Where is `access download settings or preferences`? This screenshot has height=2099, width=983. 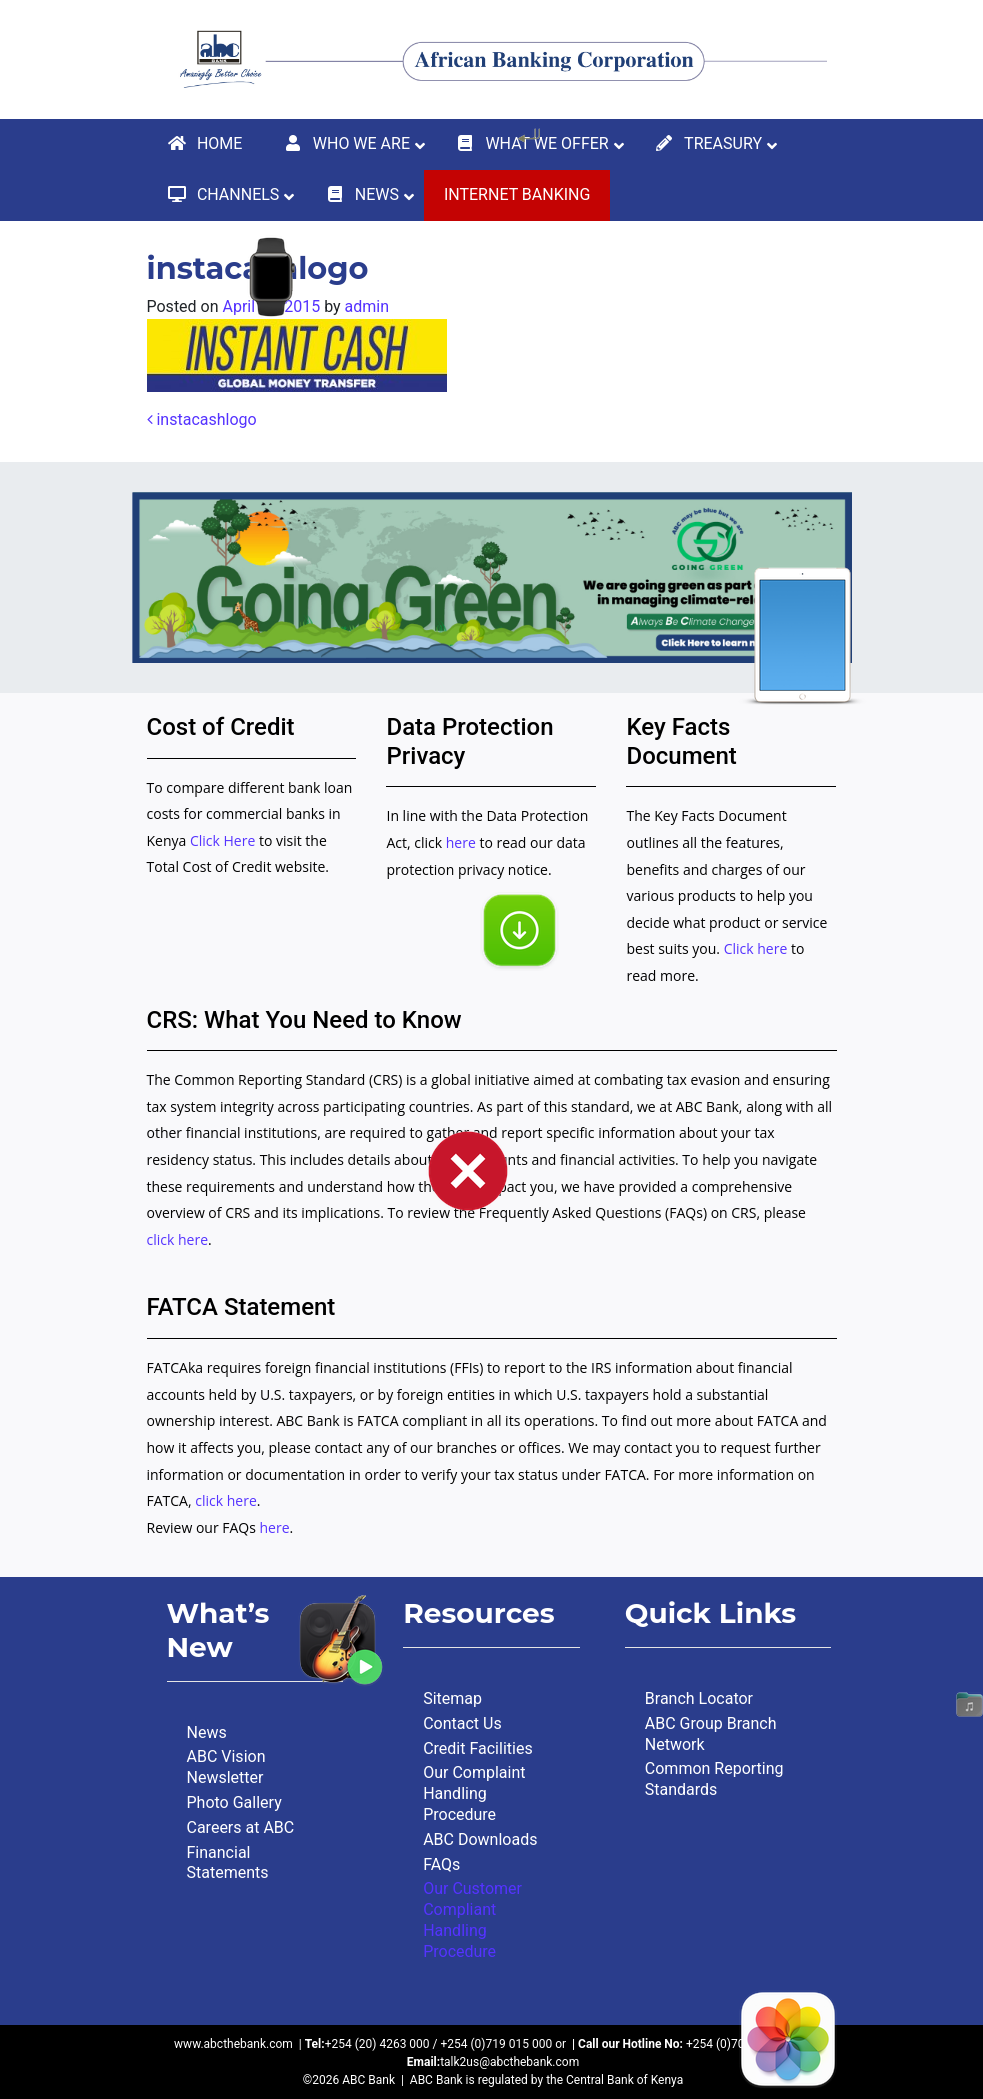
access download settings or preferences is located at coordinates (519, 931).